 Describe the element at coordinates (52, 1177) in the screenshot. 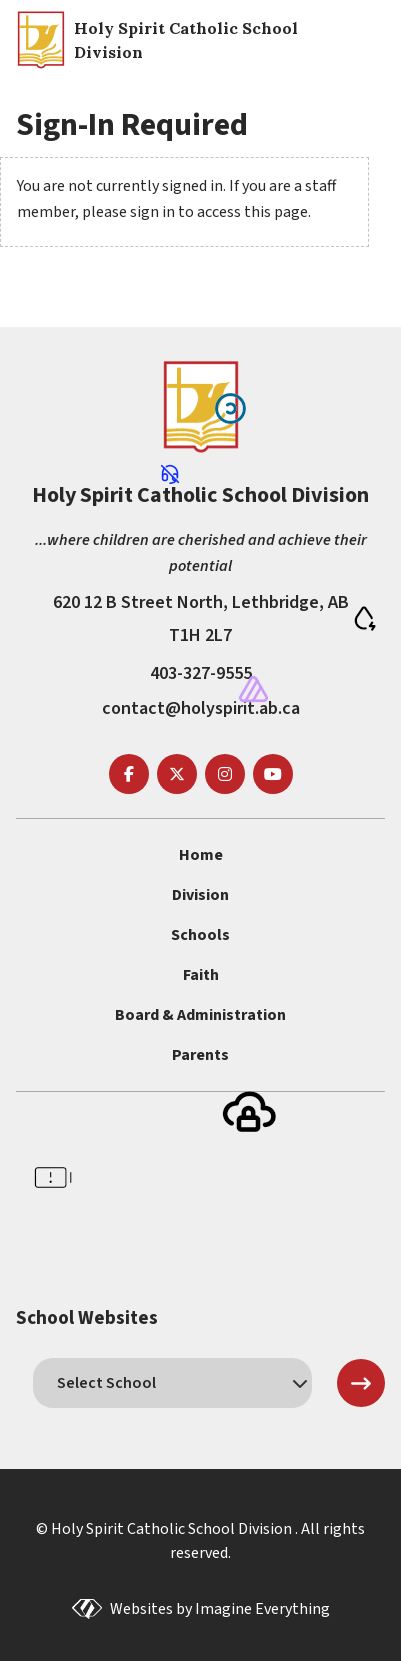

I see `indicates low battery warning` at that location.